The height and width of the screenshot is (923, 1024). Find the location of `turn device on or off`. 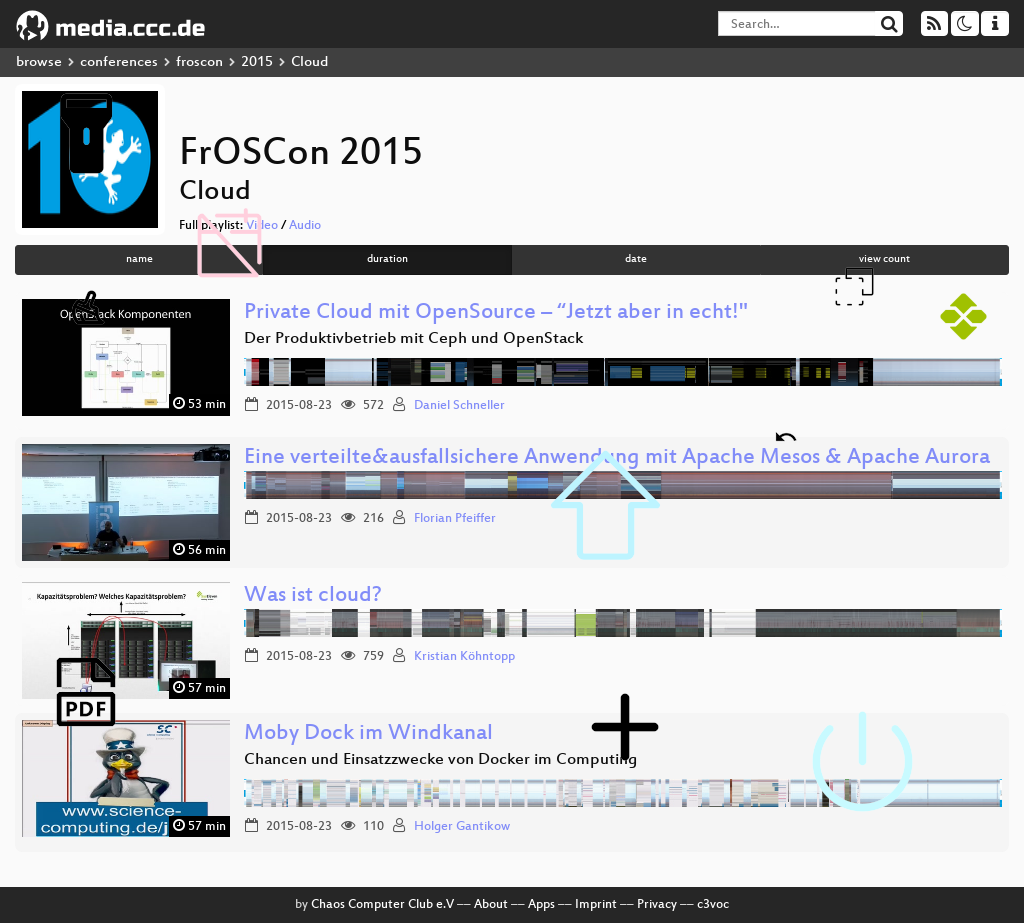

turn device on or off is located at coordinates (862, 761).